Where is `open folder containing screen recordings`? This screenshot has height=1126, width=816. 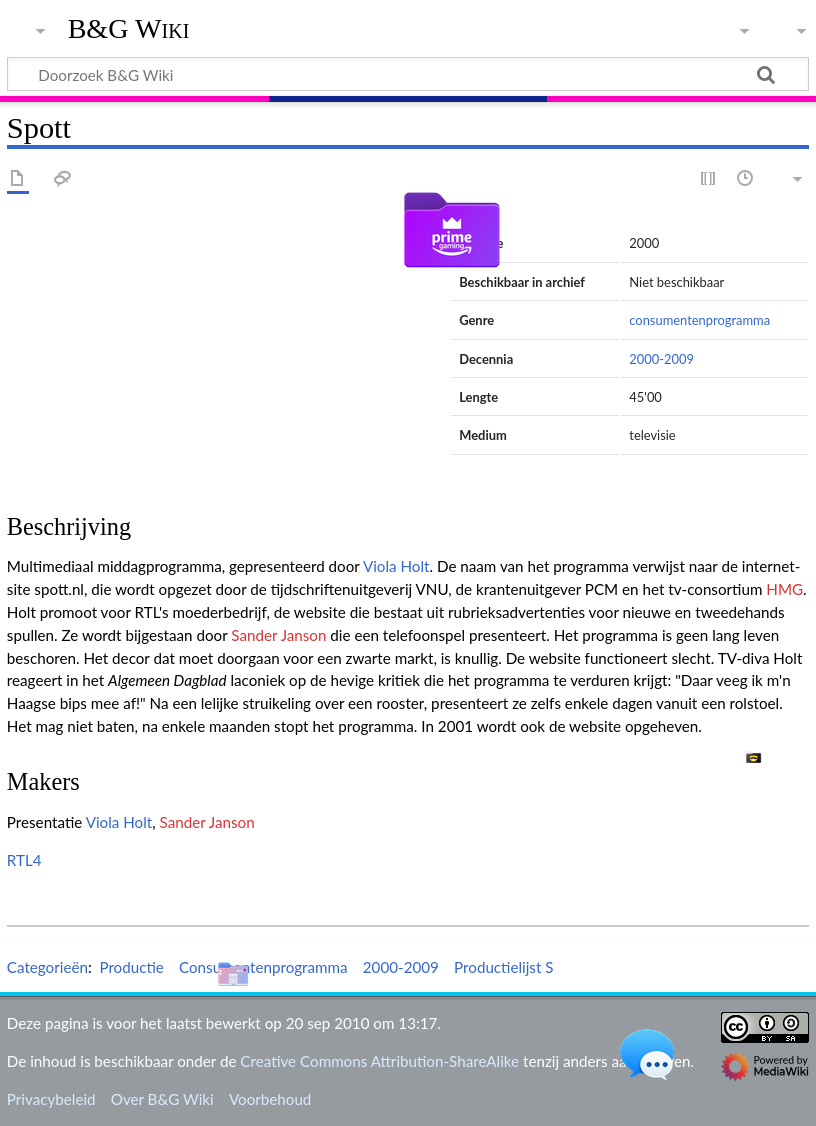 open folder containing screen recordings is located at coordinates (233, 975).